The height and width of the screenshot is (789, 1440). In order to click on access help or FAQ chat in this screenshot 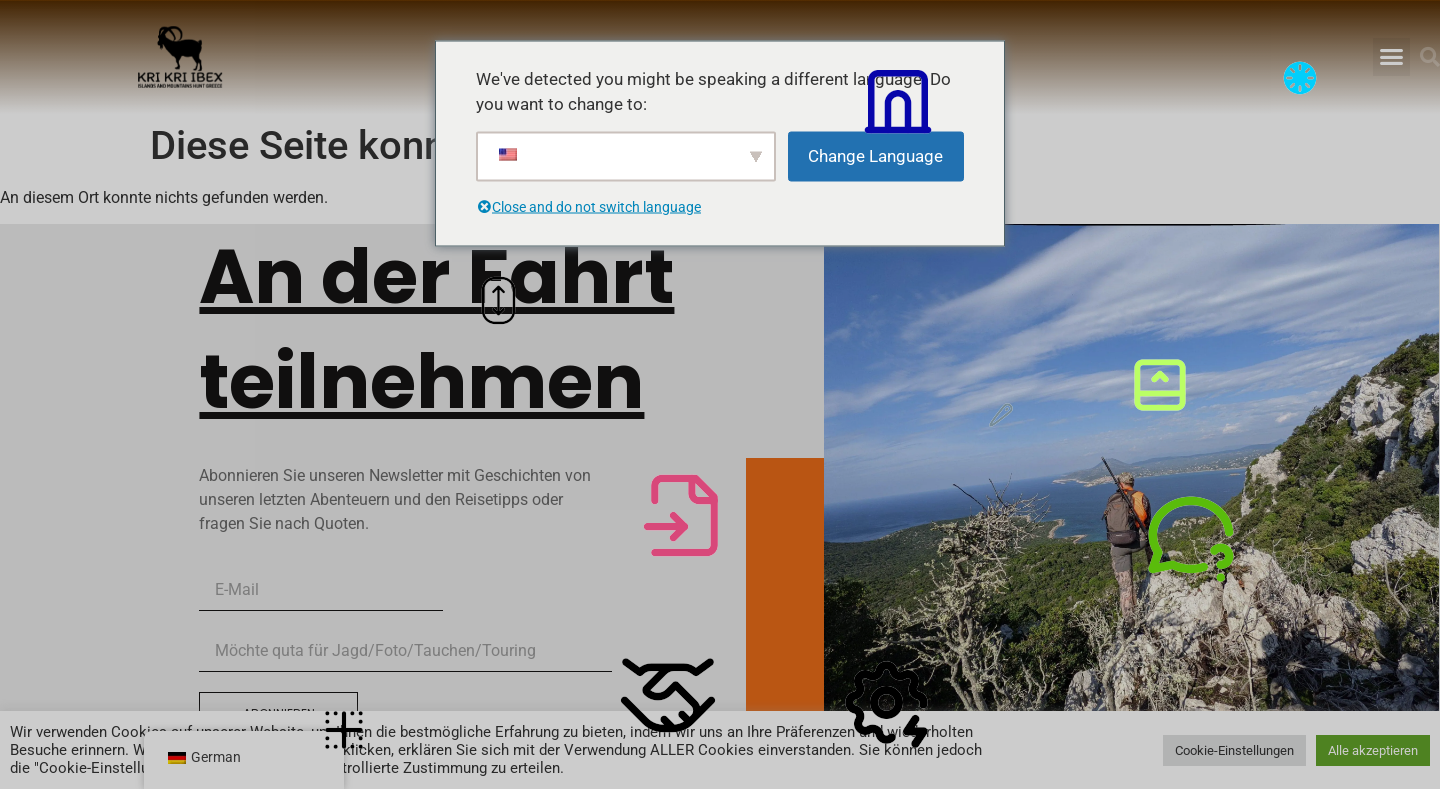, I will do `click(1191, 535)`.